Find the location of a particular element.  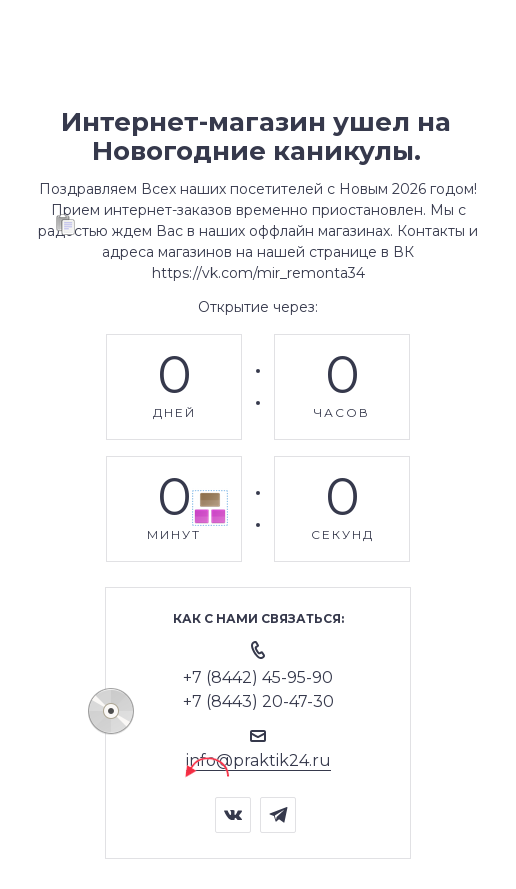

undo the last action is located at coordinates (207, 767).